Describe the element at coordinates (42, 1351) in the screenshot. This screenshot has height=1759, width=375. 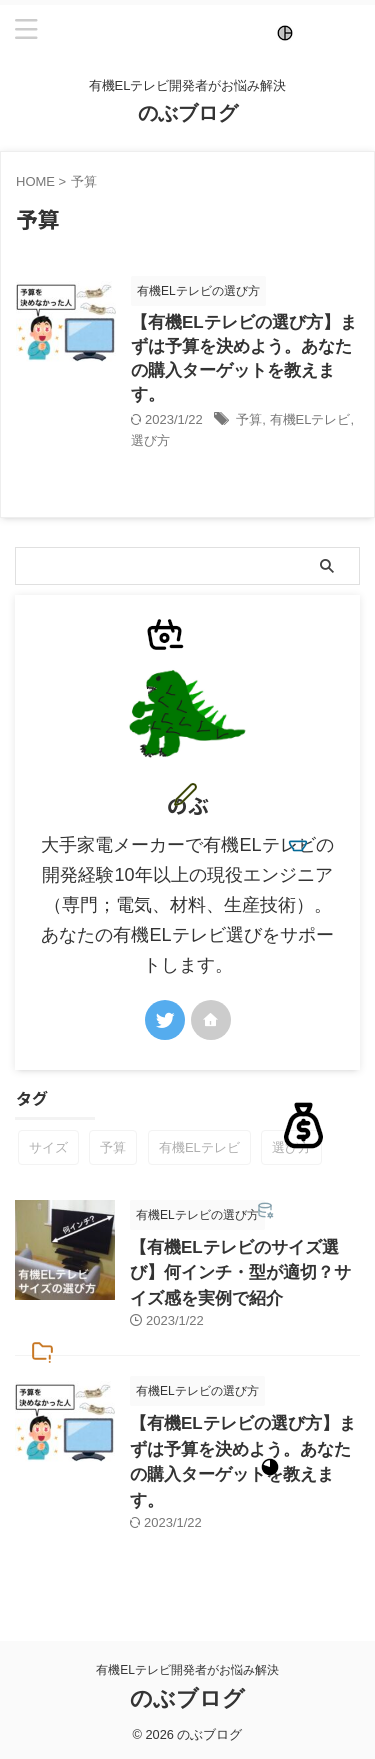
I see `folder contains items requiring attention` at that location.